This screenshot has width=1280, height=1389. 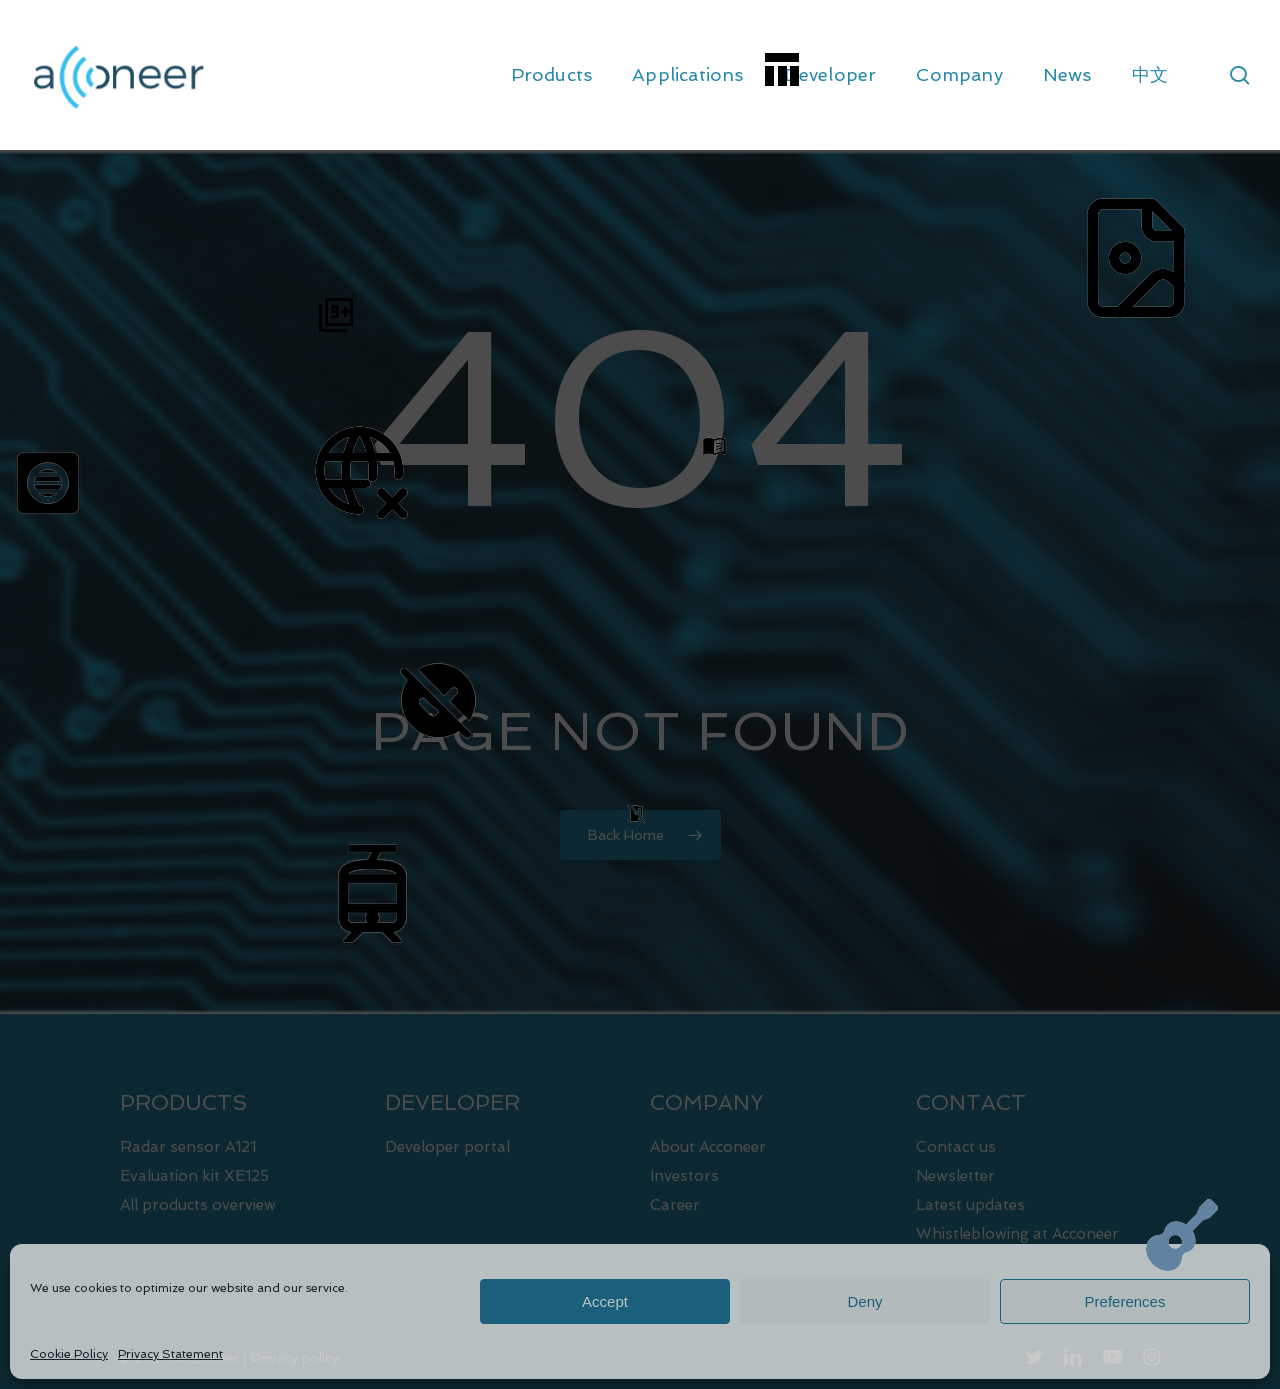 What do you see at coordinates (372, 893) in the screenshot?
I see `view tram or light rail transit options` at bounding box center [372, 893].